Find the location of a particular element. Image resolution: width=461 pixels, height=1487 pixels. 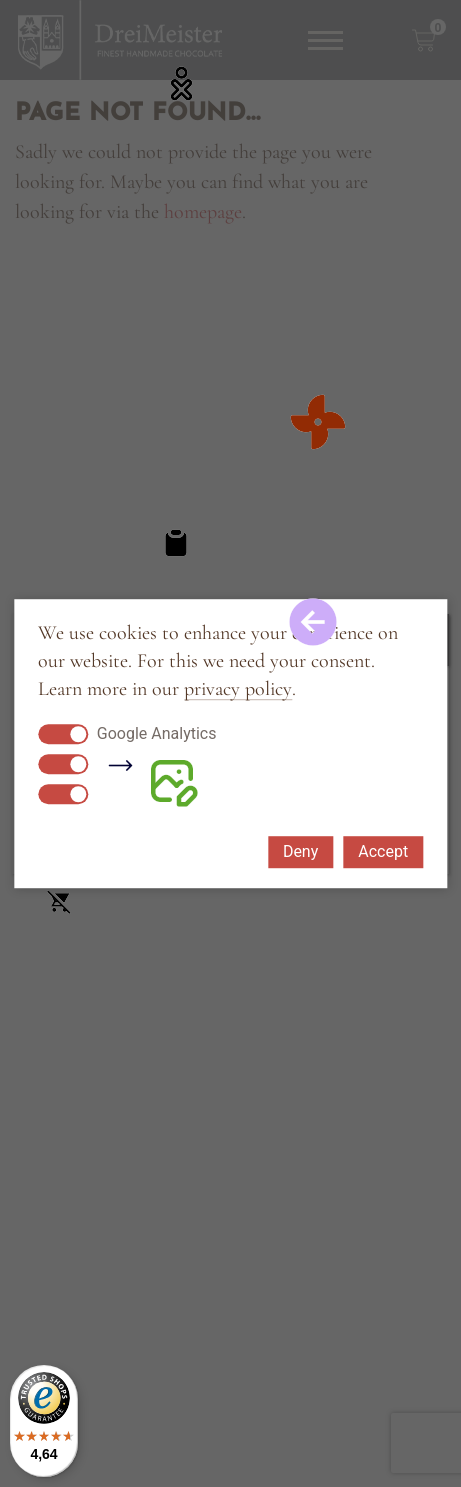

open sugarizer learning platform is located at coordinates (181, 83).